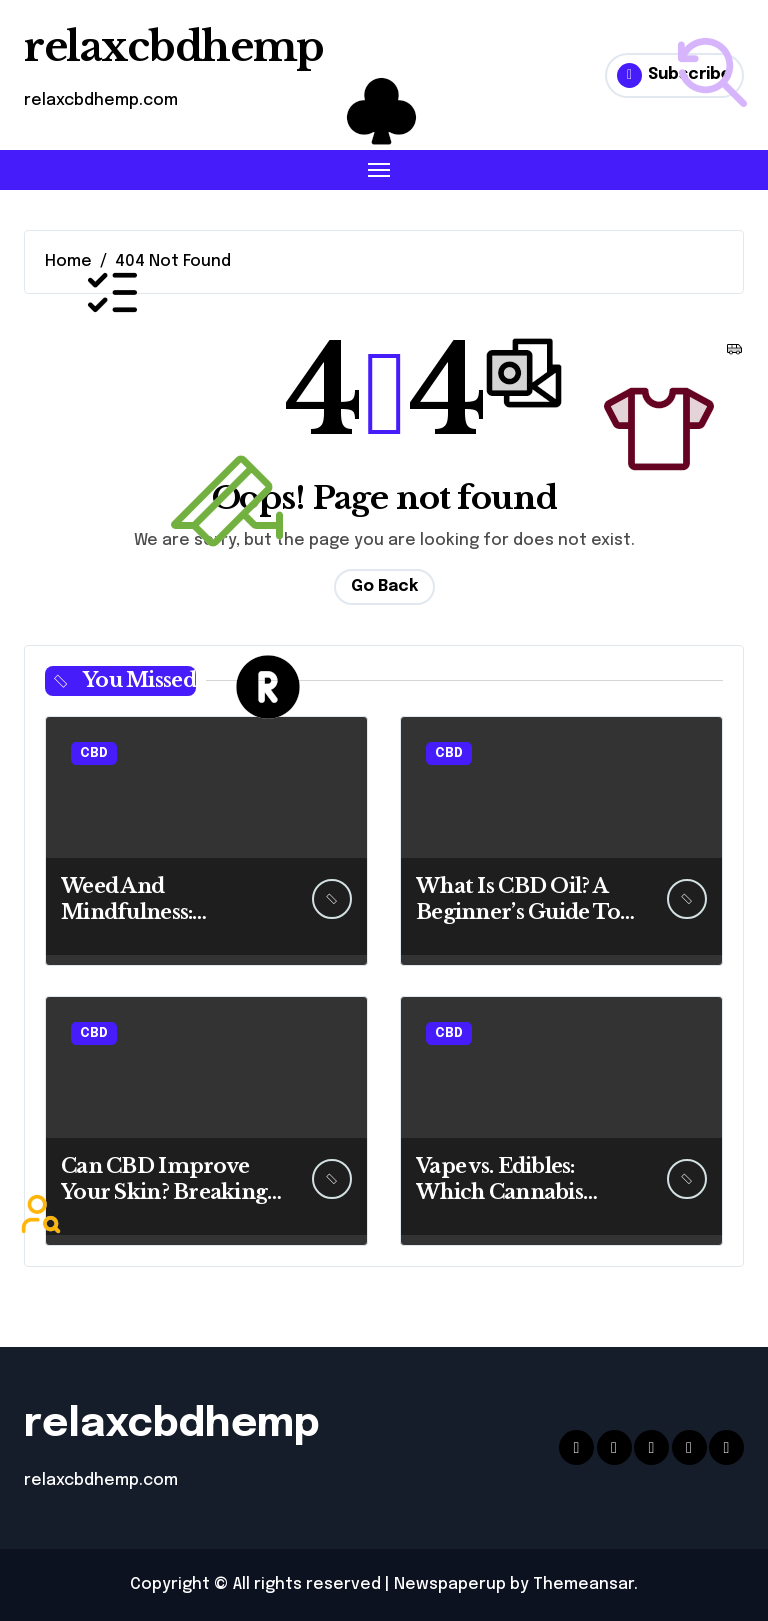 Image resolution: width=768 pixels, height=1621 pixels. What do you see at coordinates (524, 373) in the screenshot?
I see `open microsoft outlook email app` at bounding box center [524, 373].